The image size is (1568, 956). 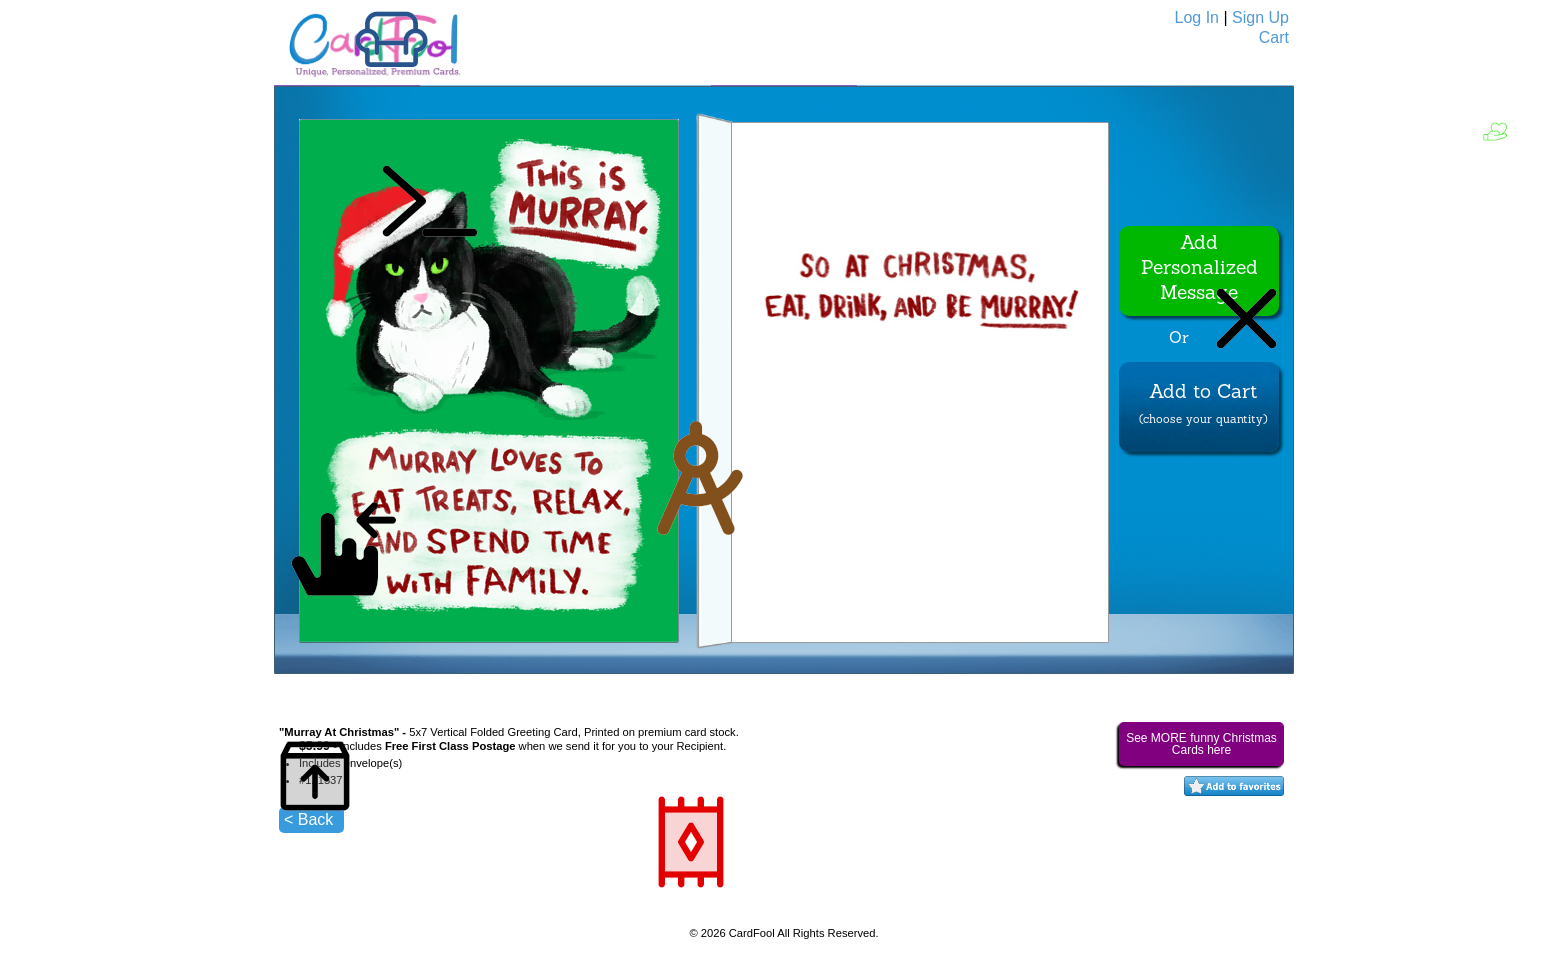 I want to click on donate or make a charitable contribution, so click(x=1496, y=132).